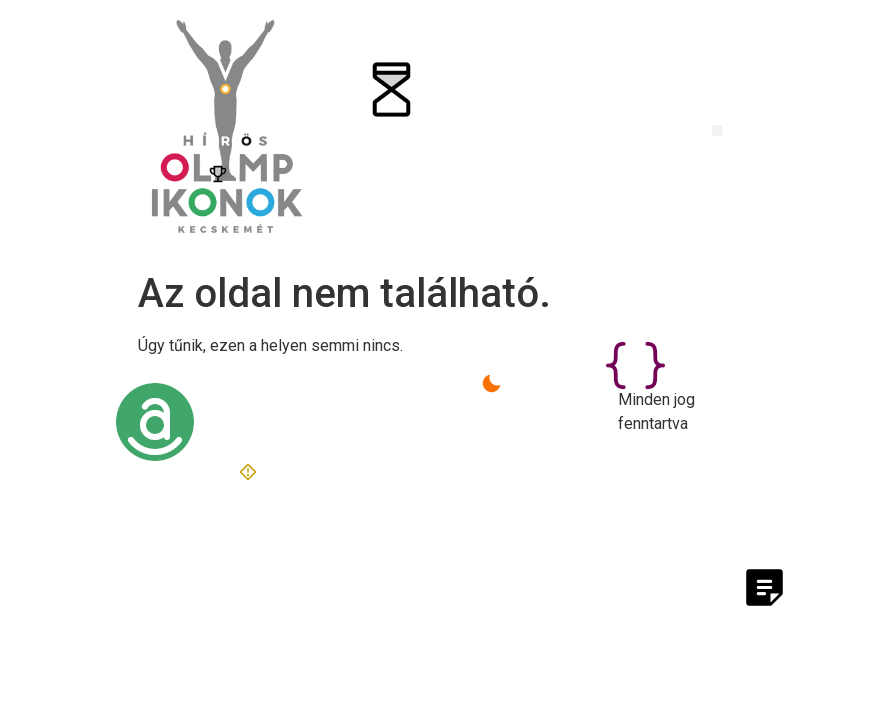 The width and height of the screenshot is (876, 720). I want to click on indicates a timer with significant time remaining, so click(391, 89).